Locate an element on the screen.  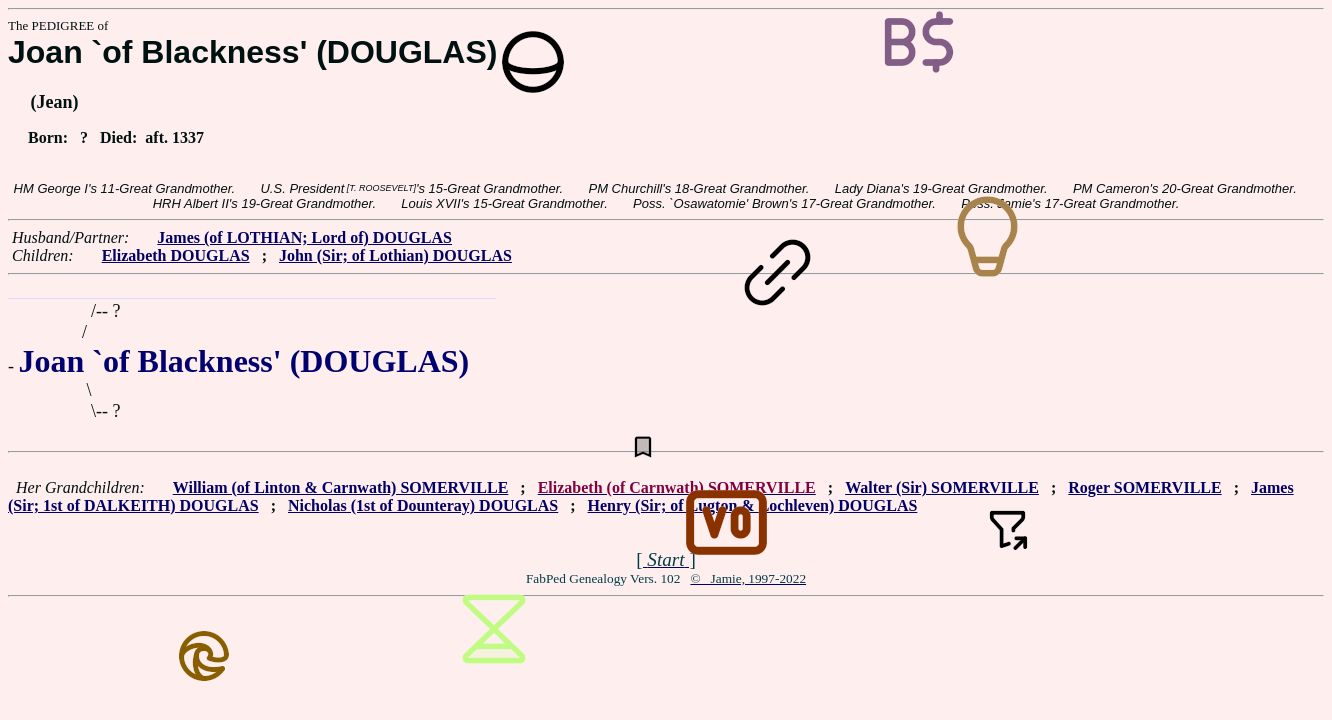
toggle voiceover or voice output settings is located at coordinates (726, 522).